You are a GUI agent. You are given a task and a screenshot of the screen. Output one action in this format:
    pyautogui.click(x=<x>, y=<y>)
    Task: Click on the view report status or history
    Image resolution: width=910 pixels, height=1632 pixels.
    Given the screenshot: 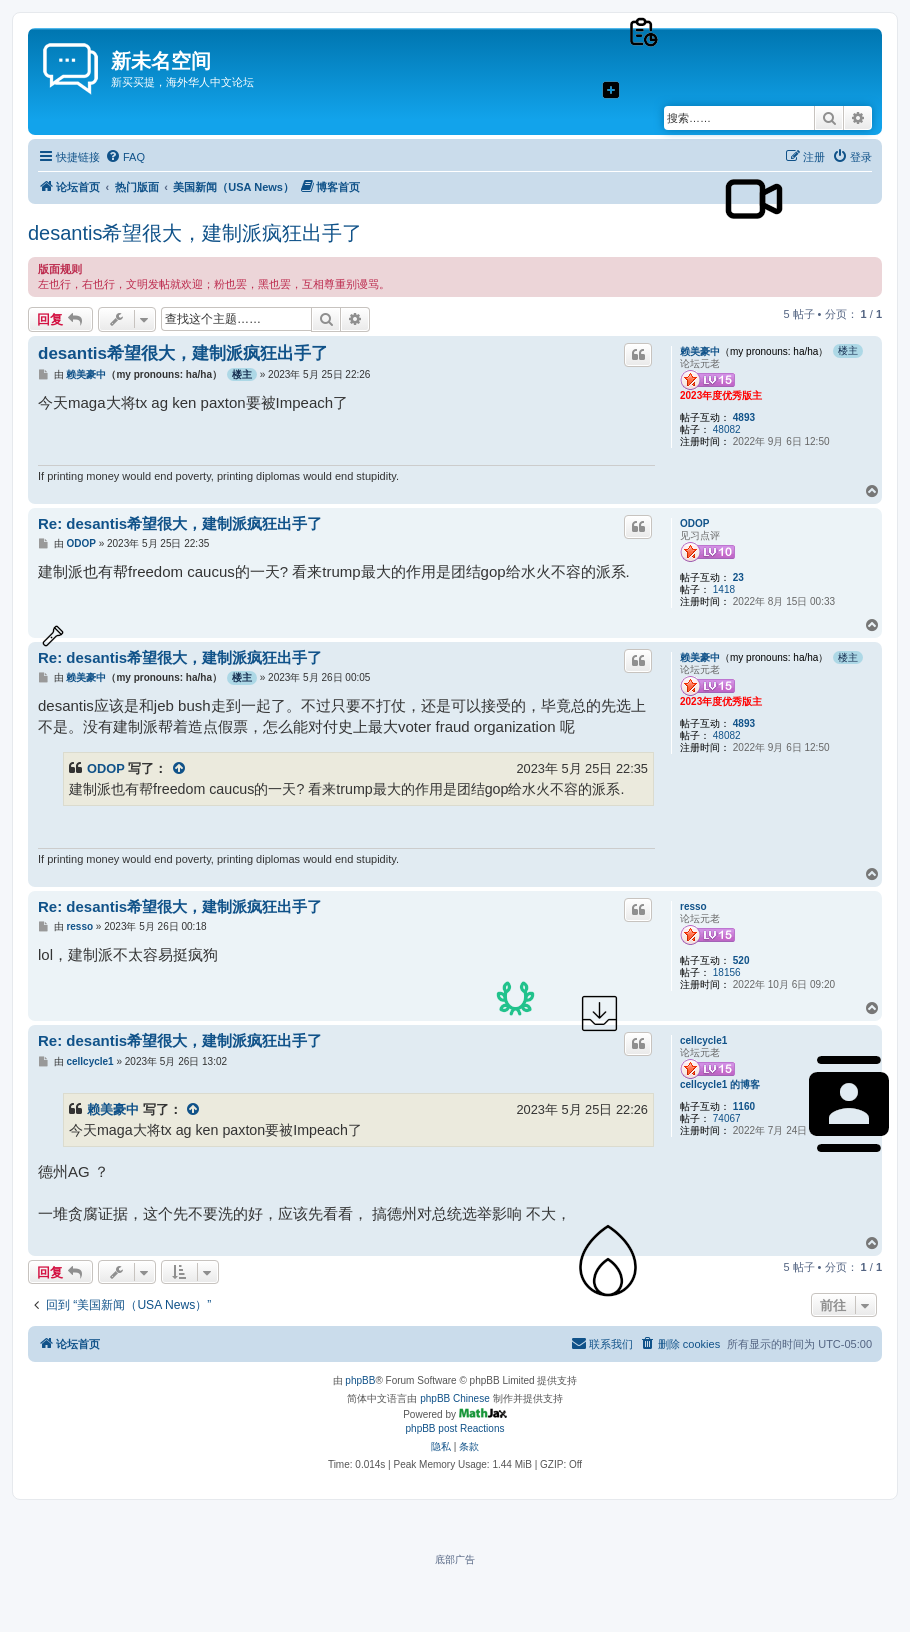 What is the action you would take?
    pyautogui.click(x=642, y=31)
    